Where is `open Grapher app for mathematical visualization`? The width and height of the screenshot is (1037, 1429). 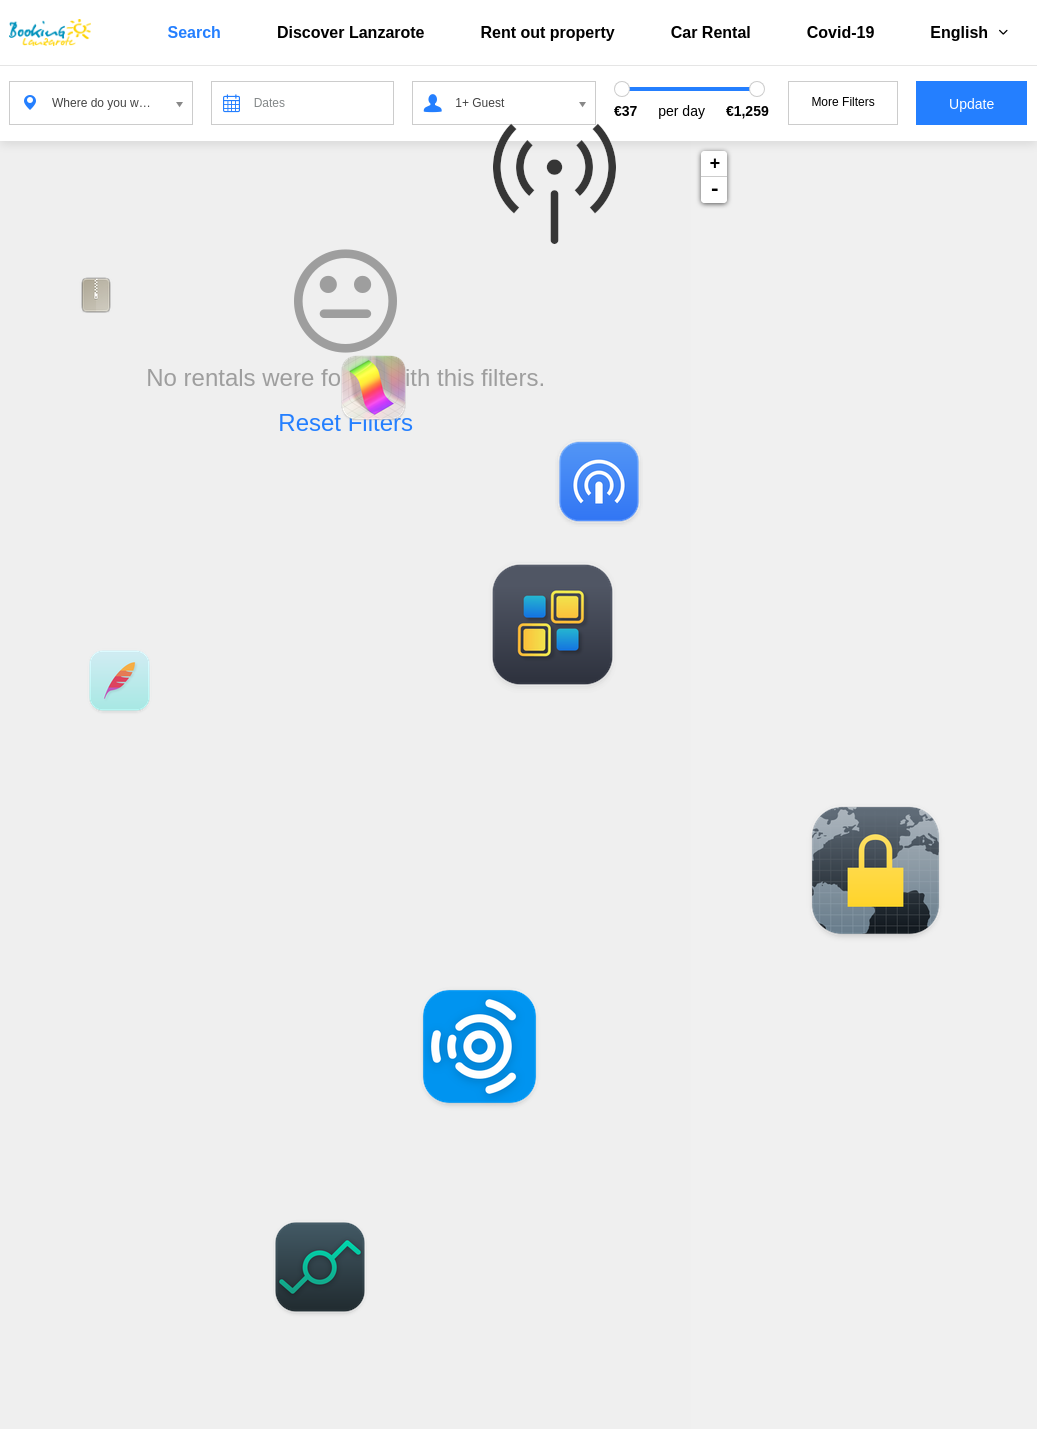 open Grapher app for mathematical visualization is located at coordinates (373, 387).